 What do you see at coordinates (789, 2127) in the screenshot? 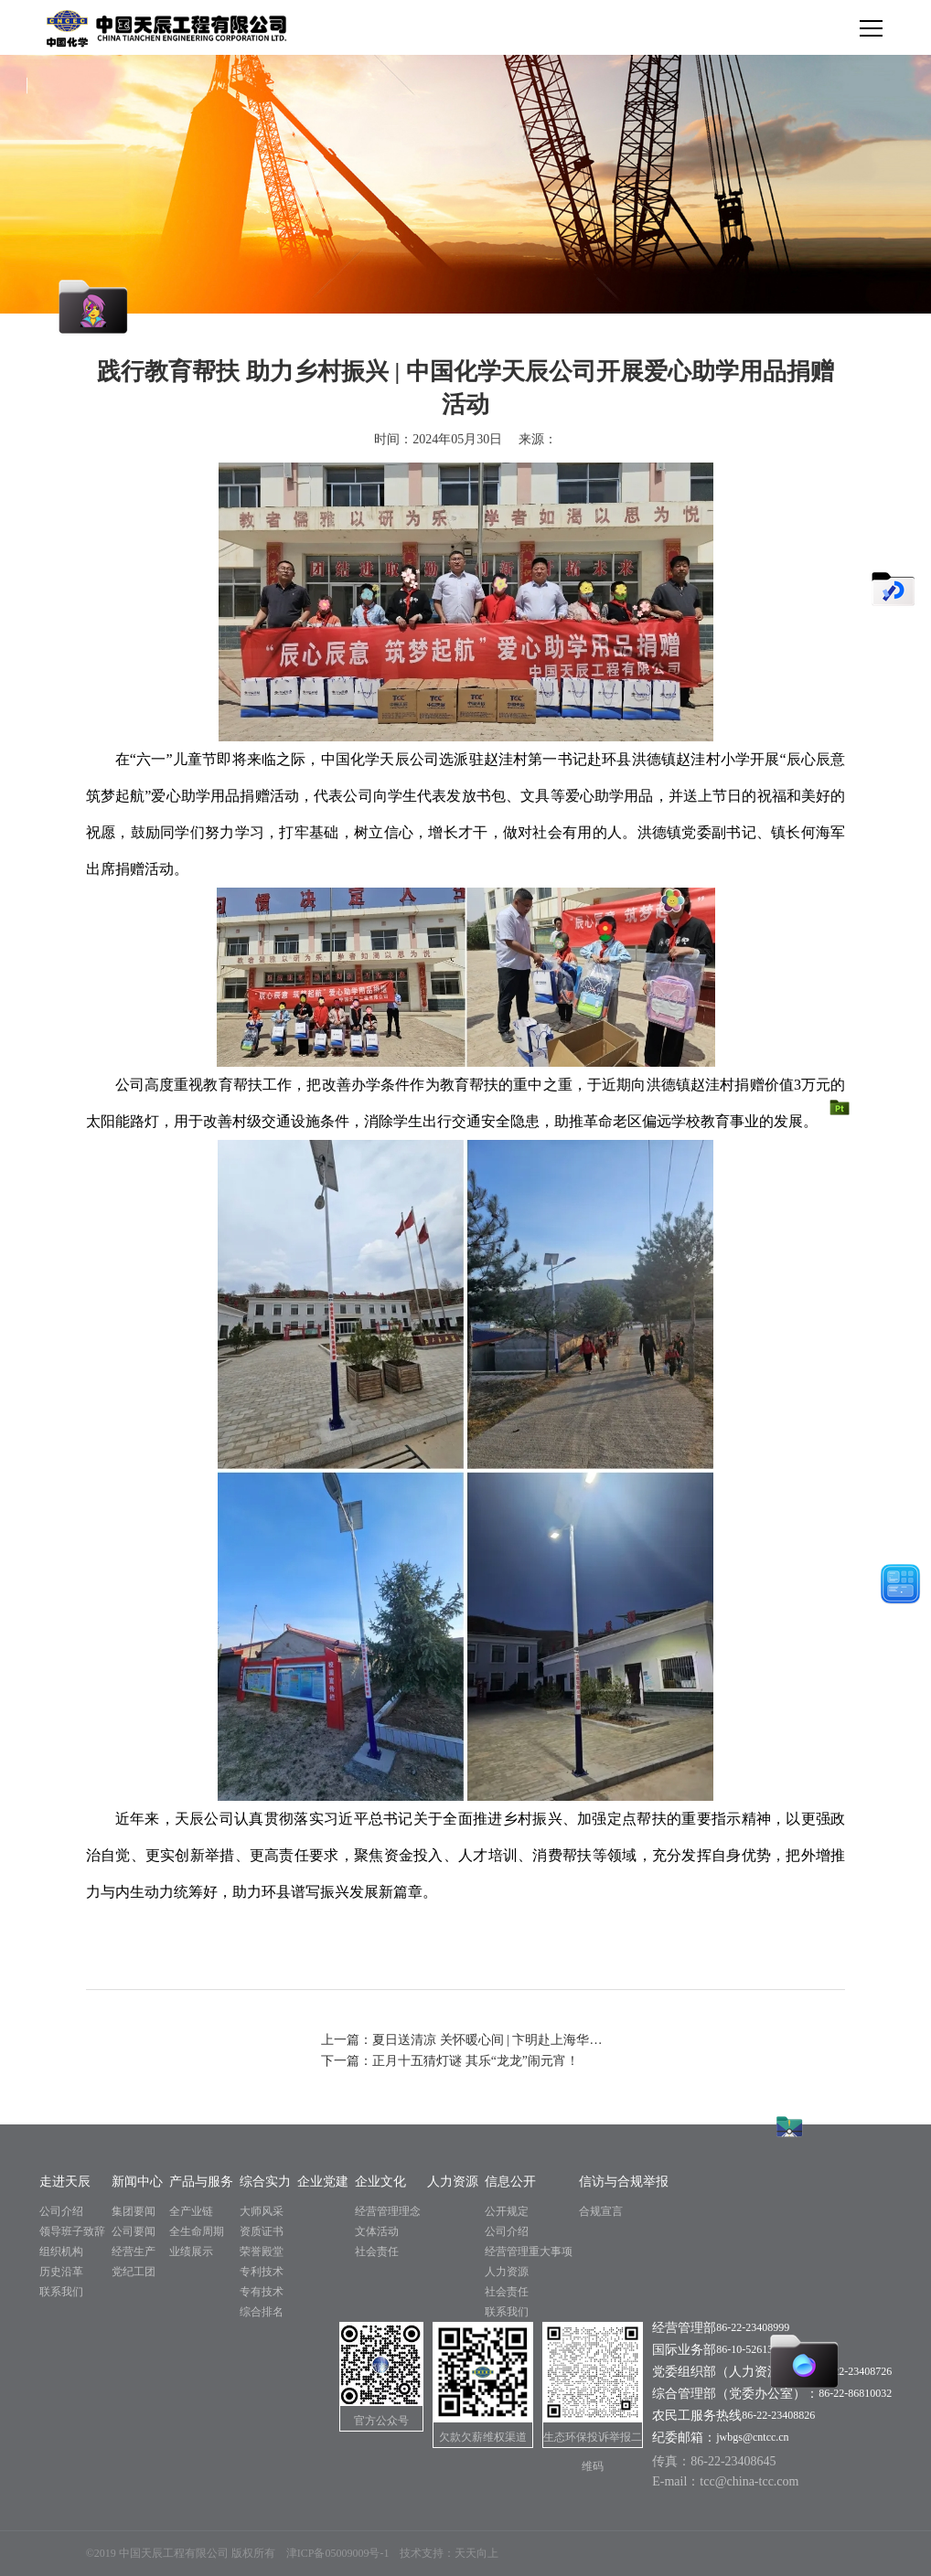
I see `folder containing pokémon lake ball game assets` at bounding box center [789, 2127].